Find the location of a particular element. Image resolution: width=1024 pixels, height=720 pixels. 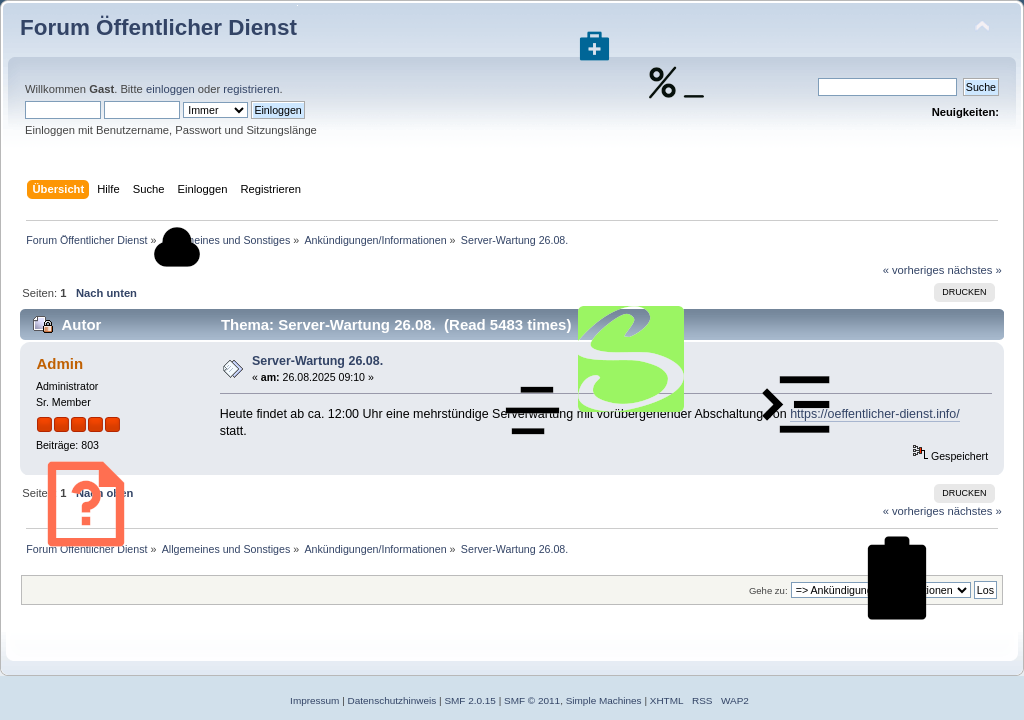

unknown or unrecognized file type is located at coordinates (86, 504).